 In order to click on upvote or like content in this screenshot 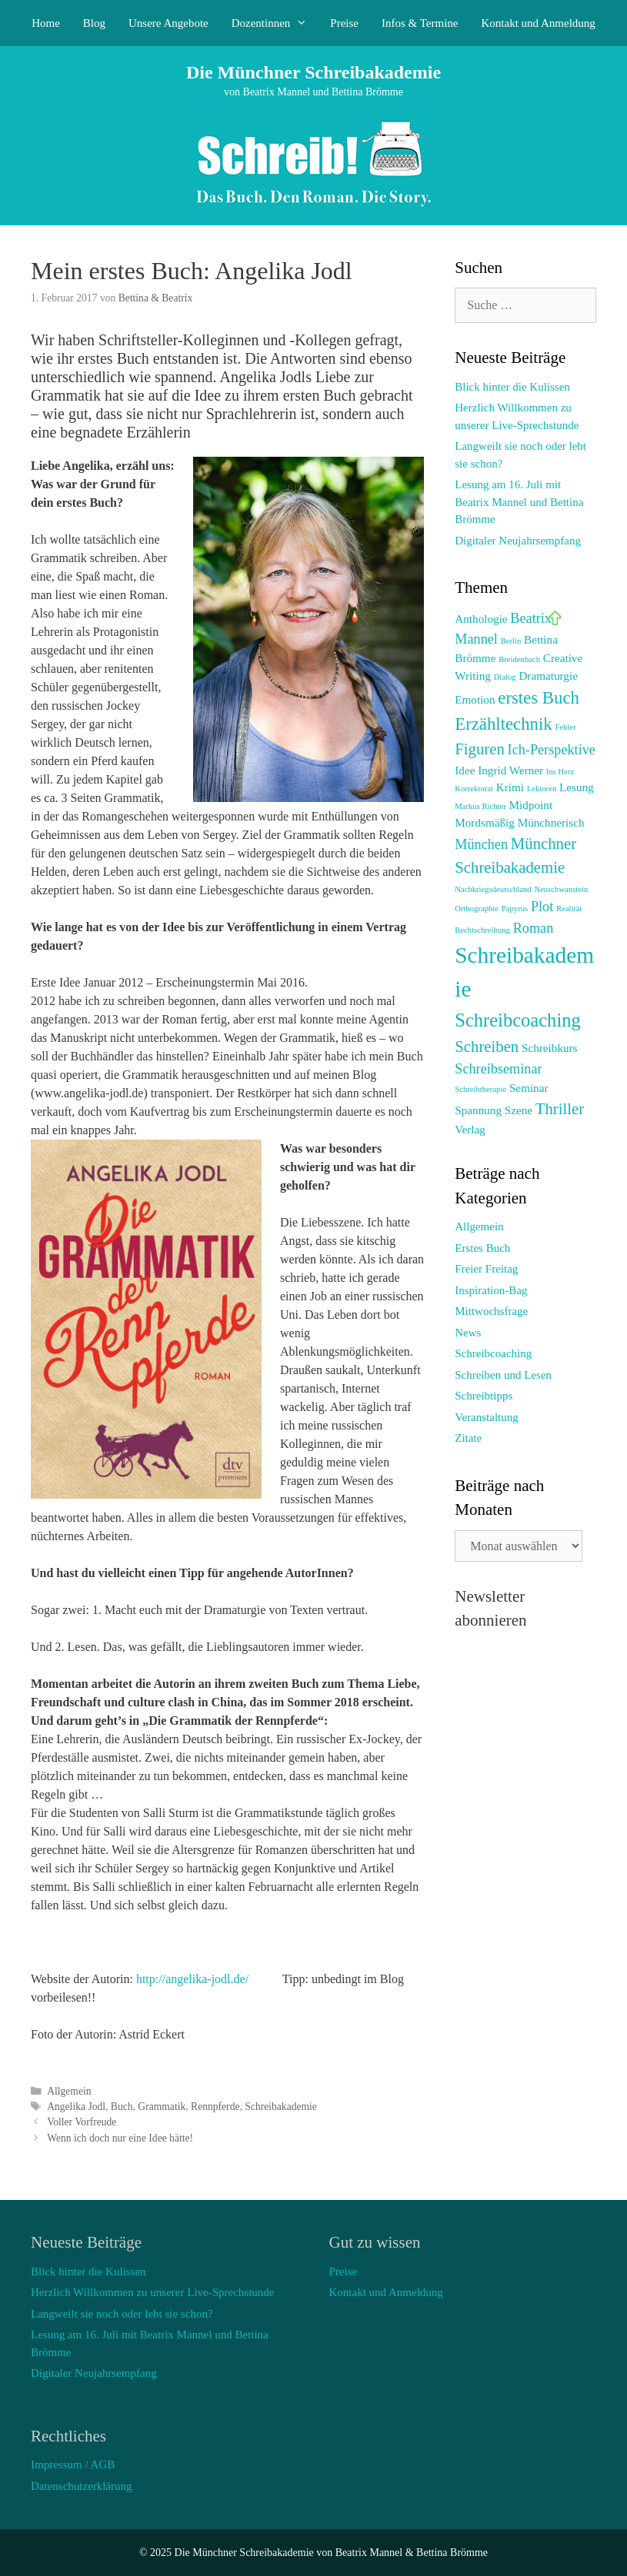, I will do `click(555, 617)`.